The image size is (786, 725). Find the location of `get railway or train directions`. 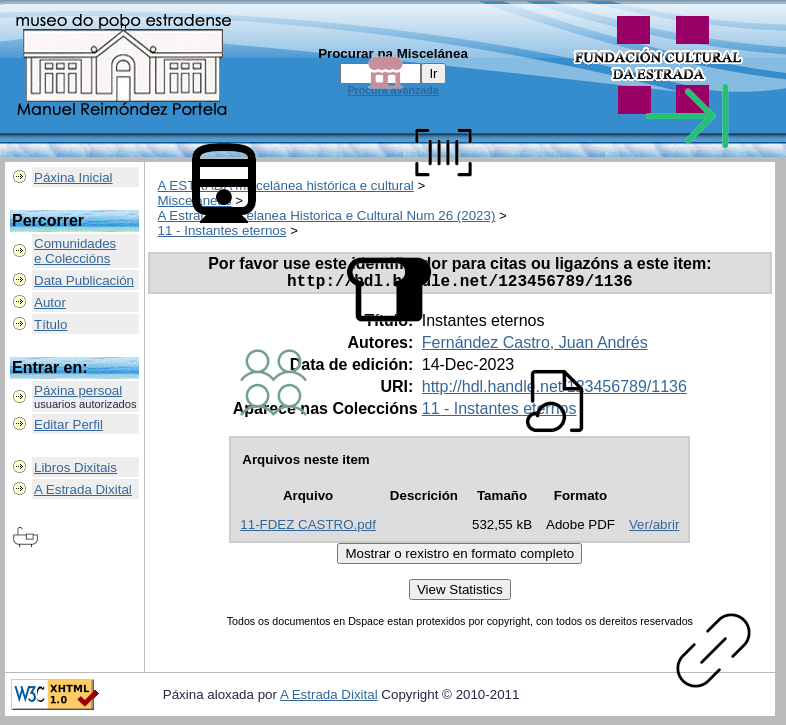

get railway or train directions is located at coordinates (224, 187).